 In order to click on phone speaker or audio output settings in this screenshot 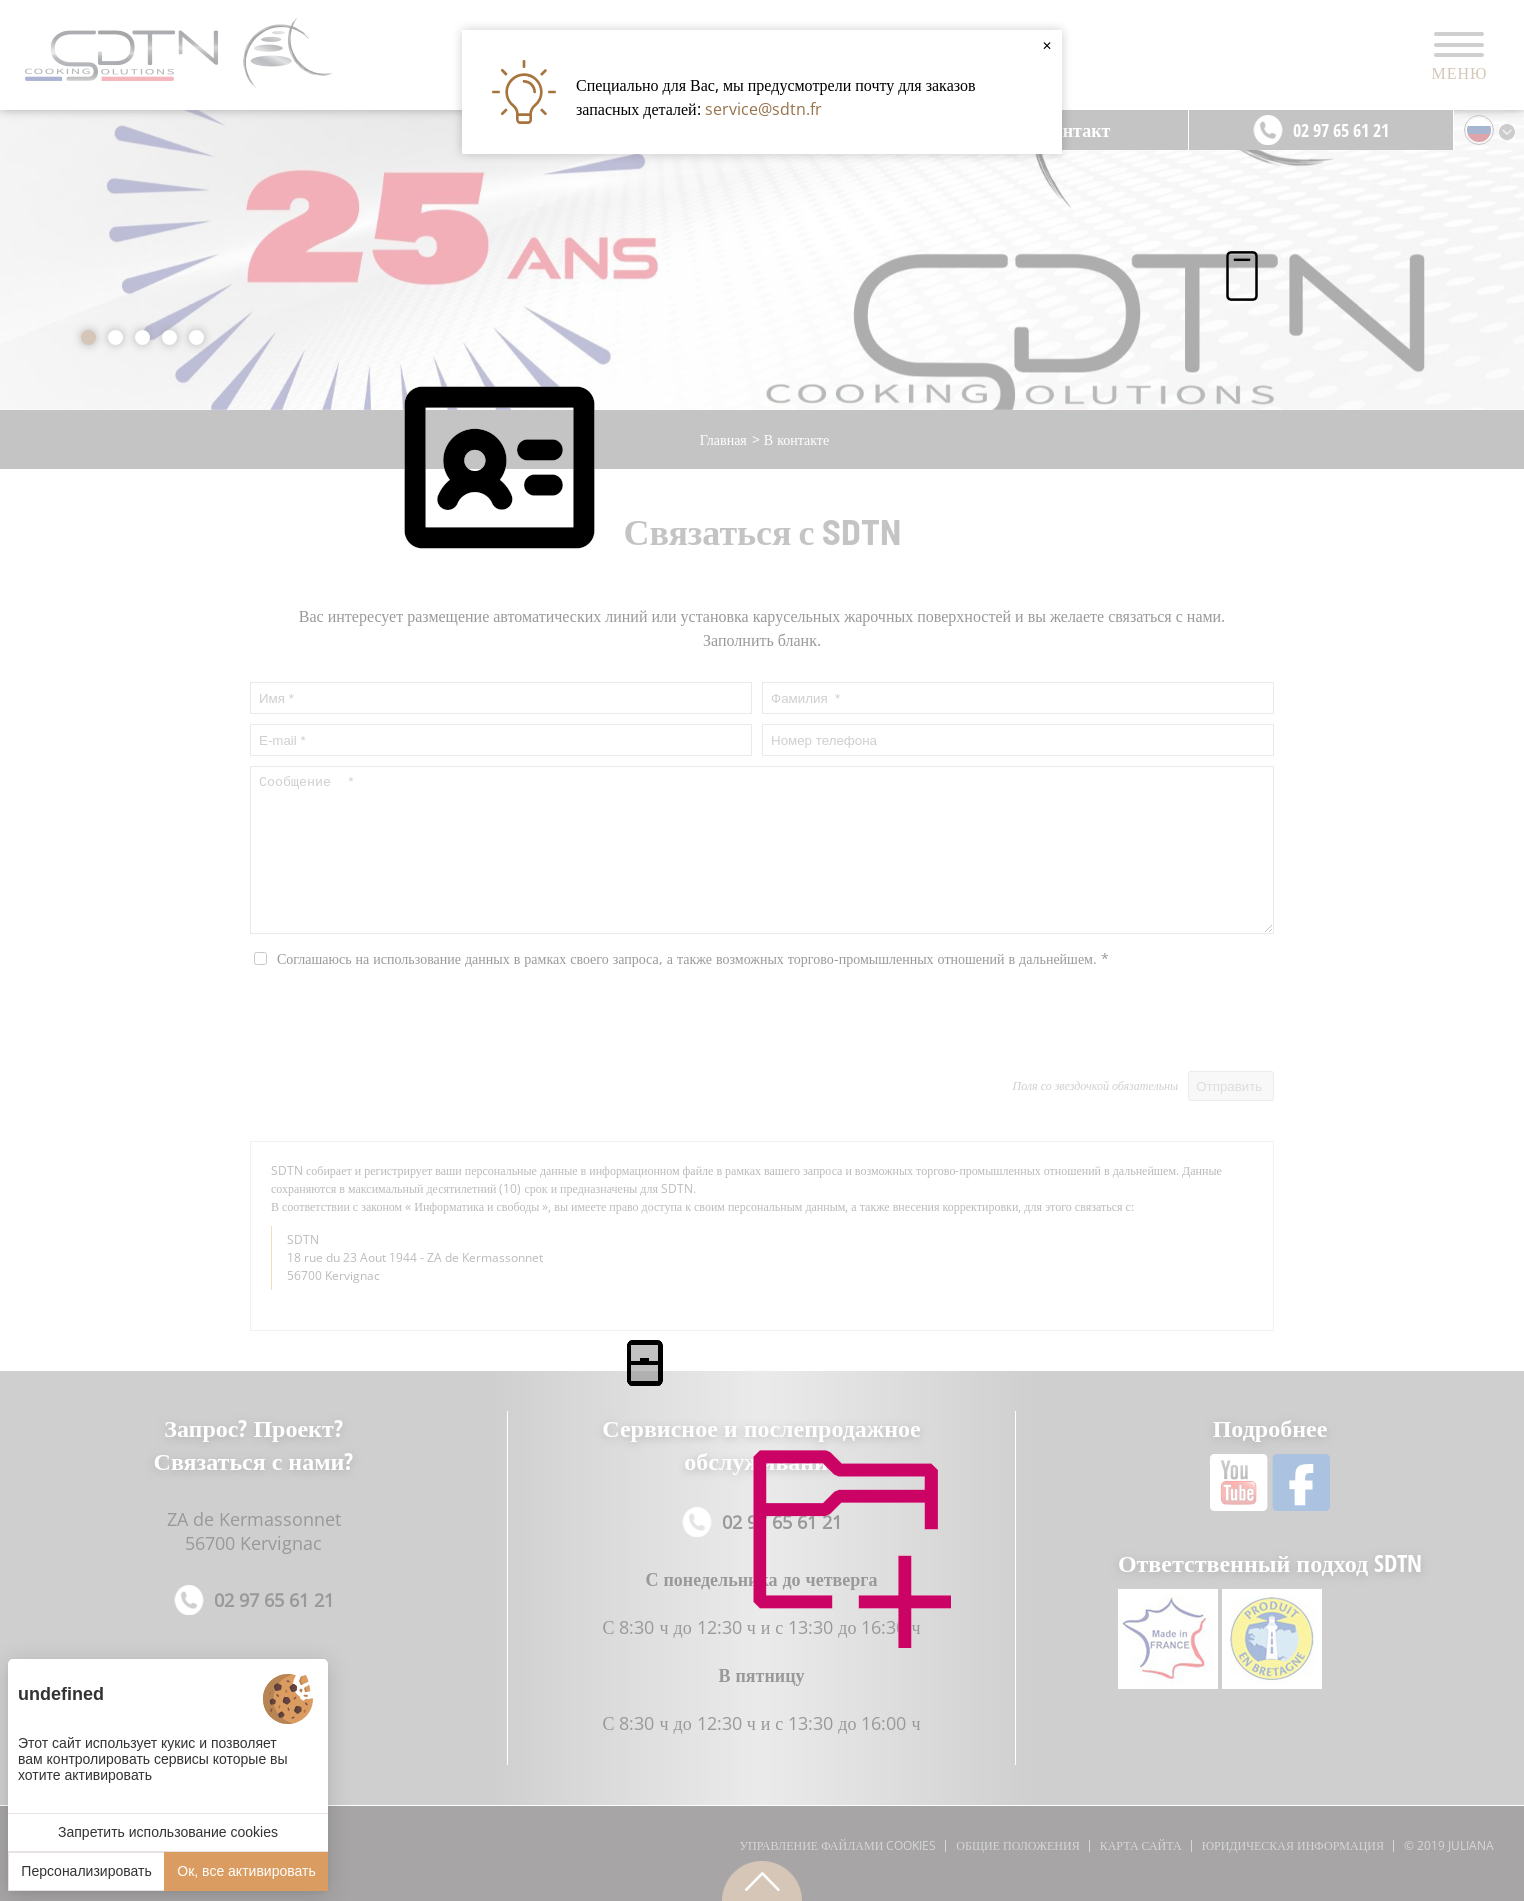, I will do `click(1242, 276)`.